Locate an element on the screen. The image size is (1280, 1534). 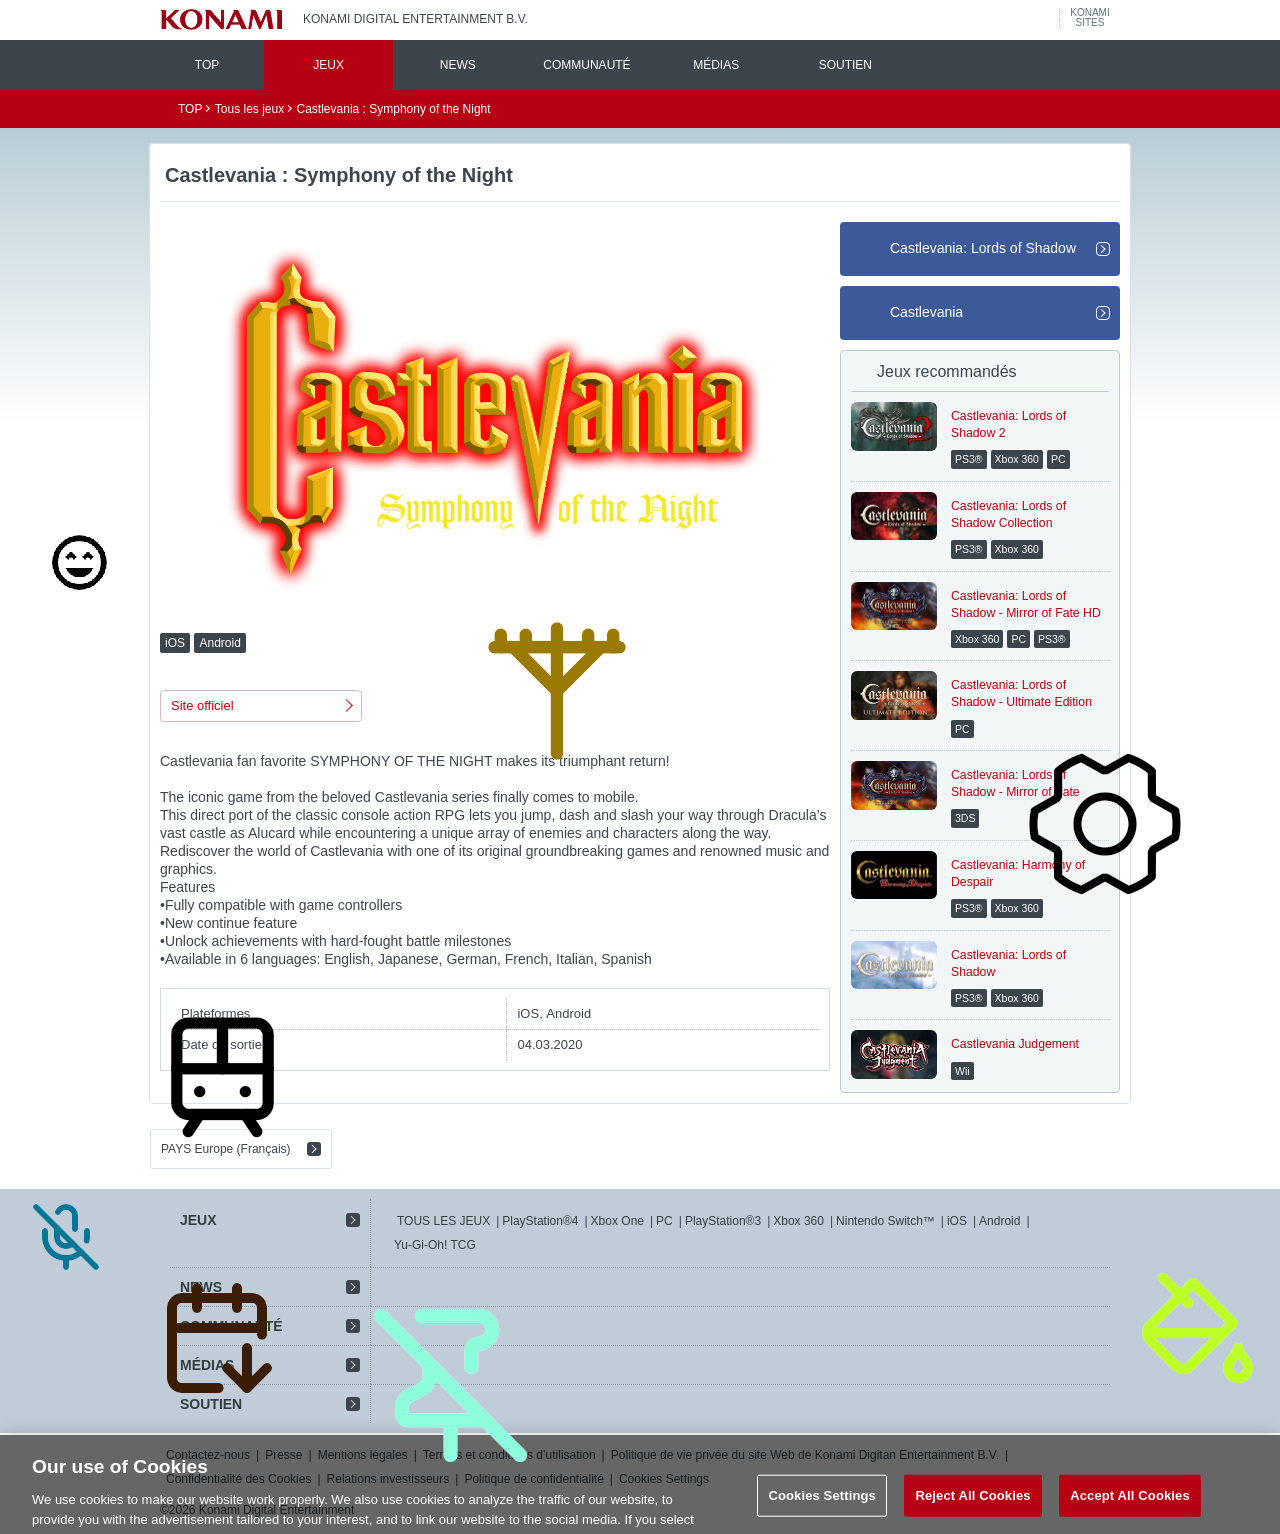
view tram or light rail transit options is located at coordinates (222, 1074).